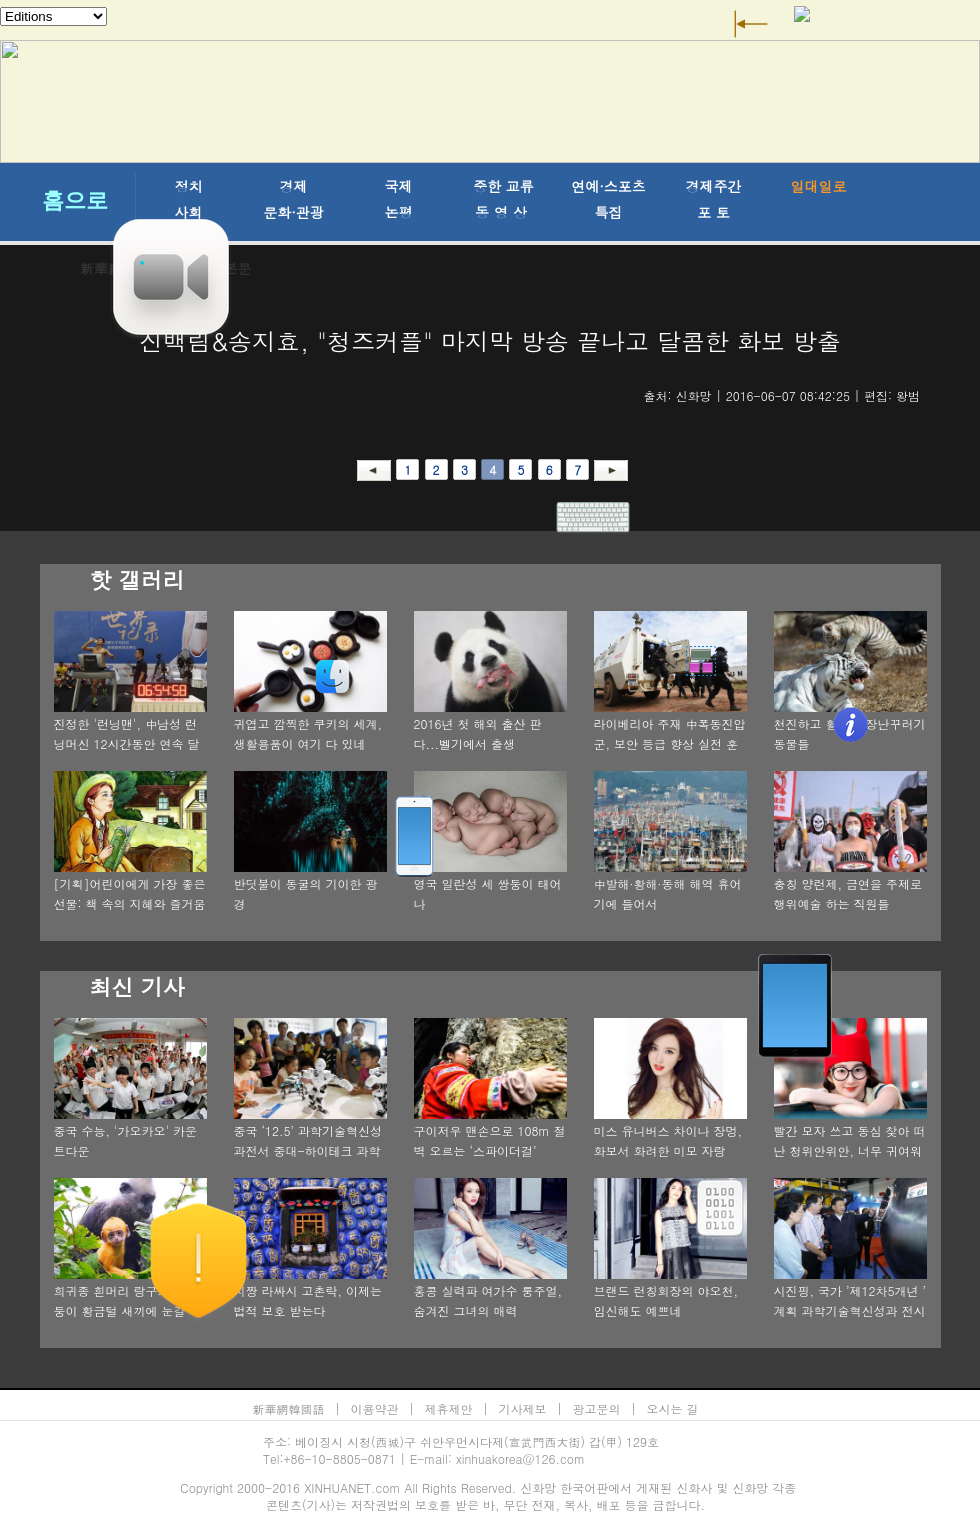 This screenshot has height=1526, width=980. I want to click on indicates a binary or executable file type, so click(720, 1208).